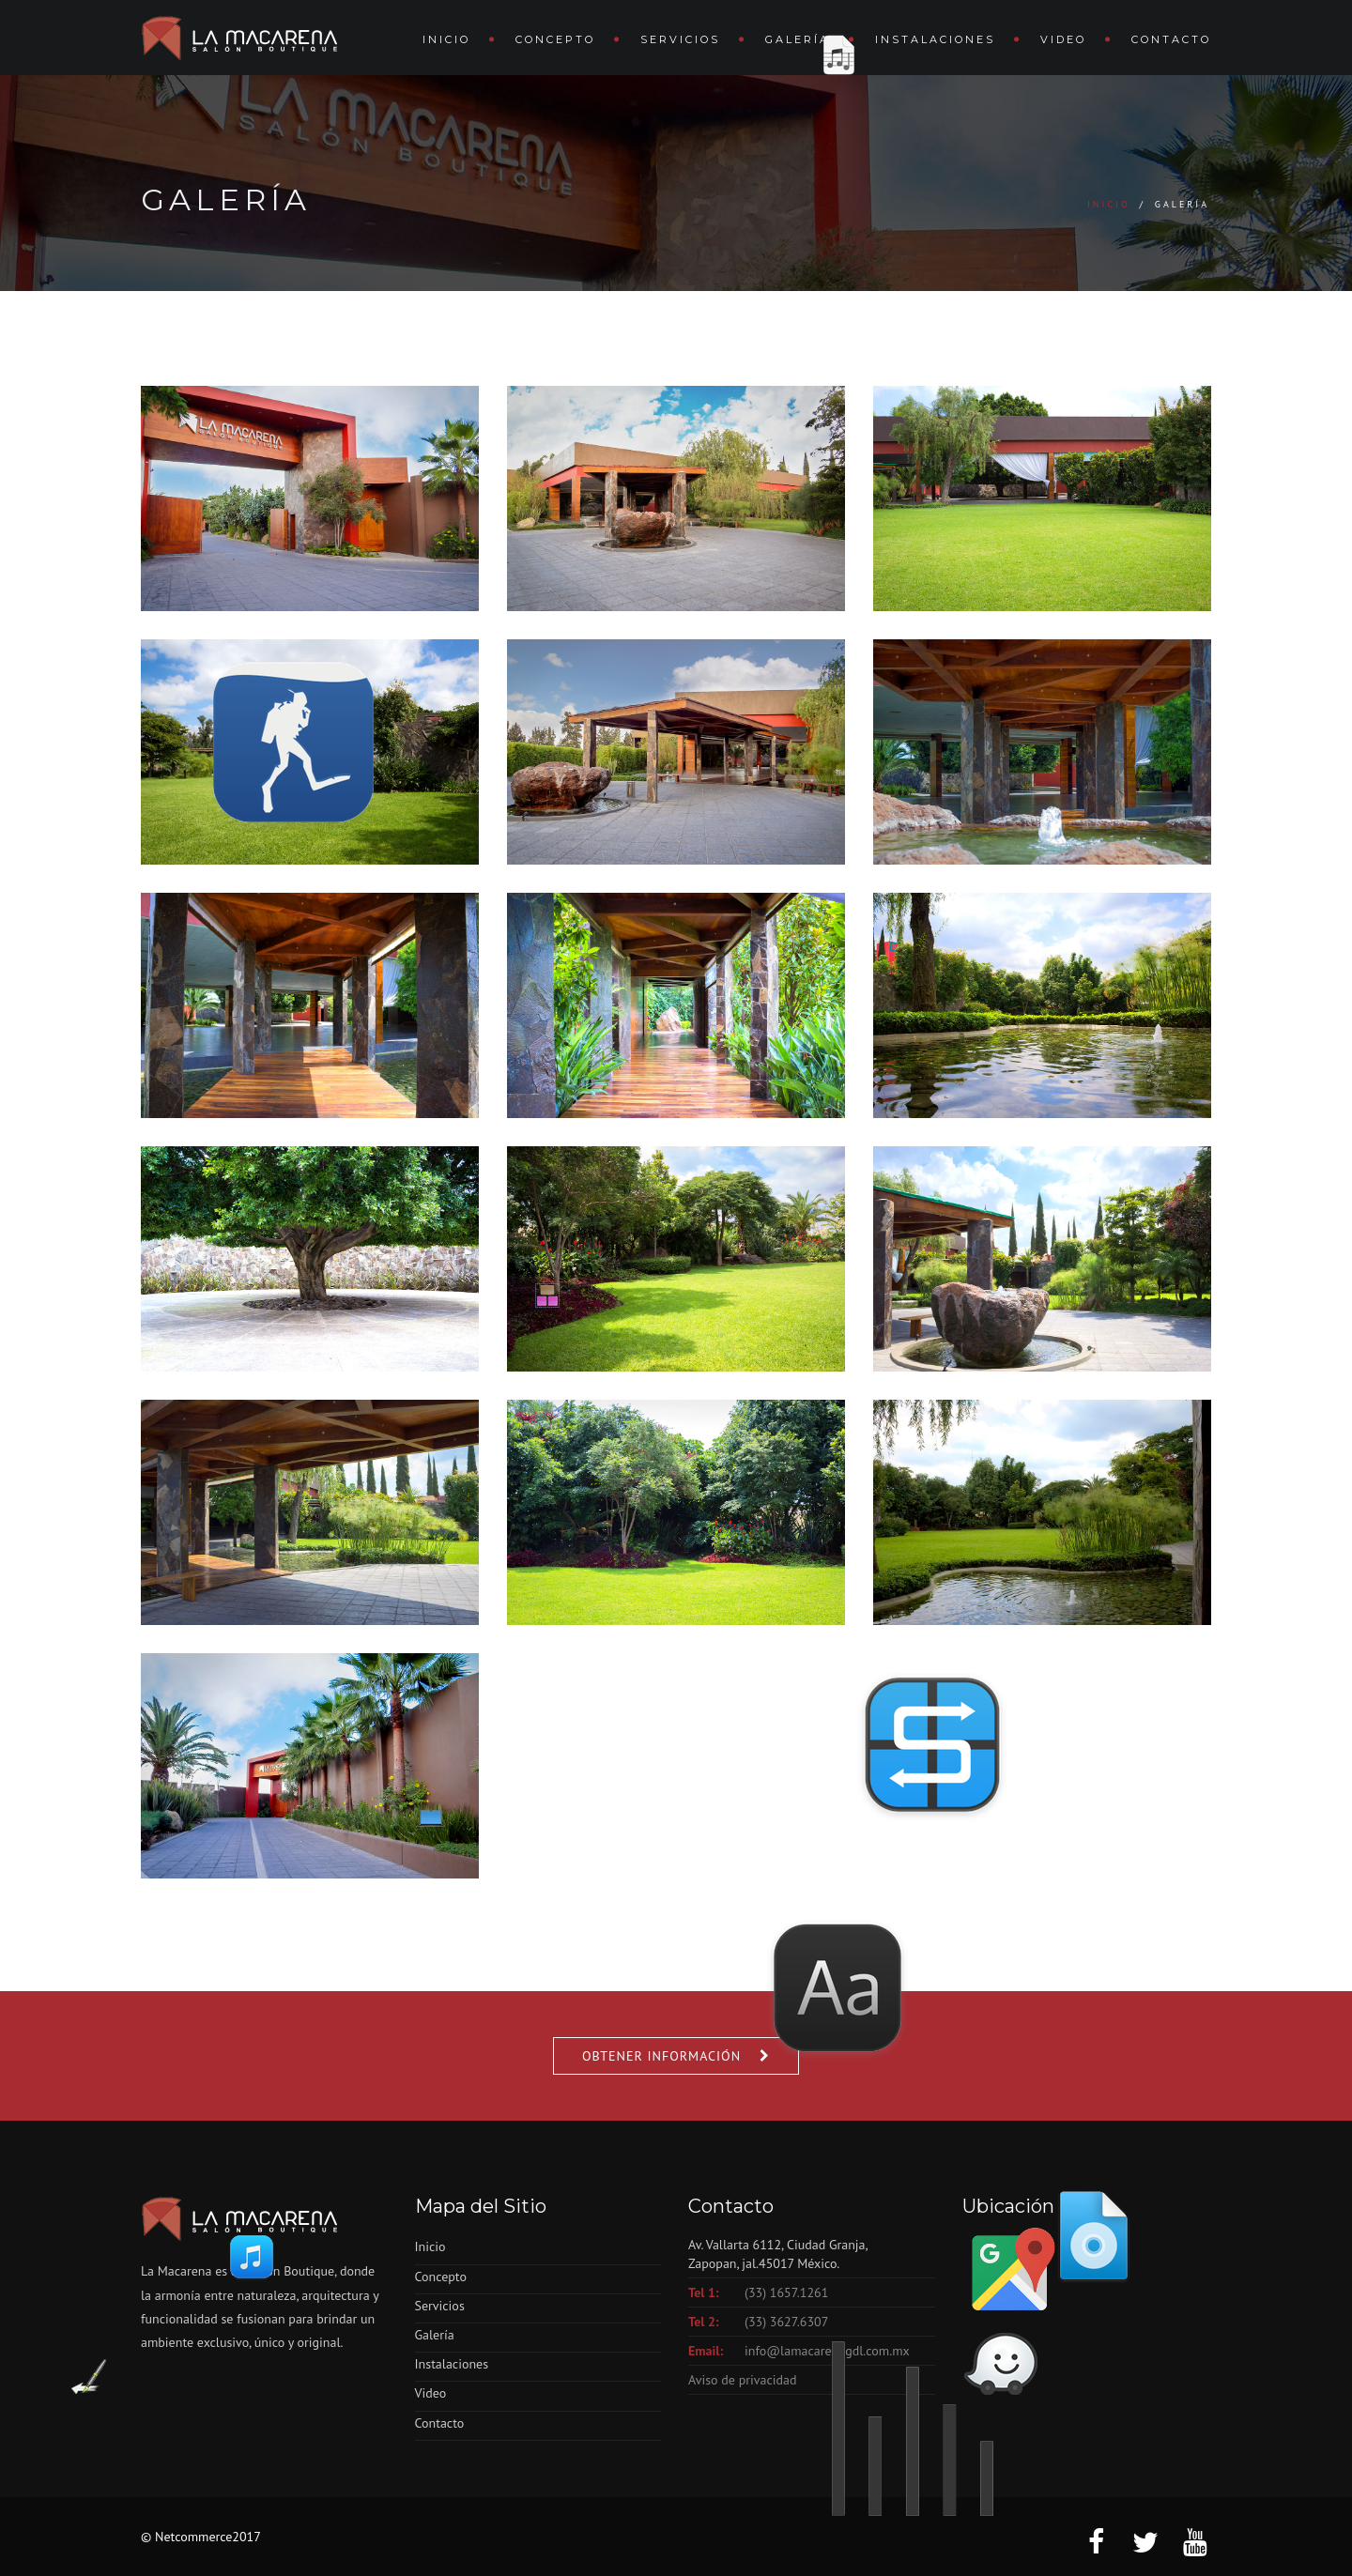  Describe the element at coordinates (252, 2257) in the screenshot. I see `open playmymusic app` at that location.